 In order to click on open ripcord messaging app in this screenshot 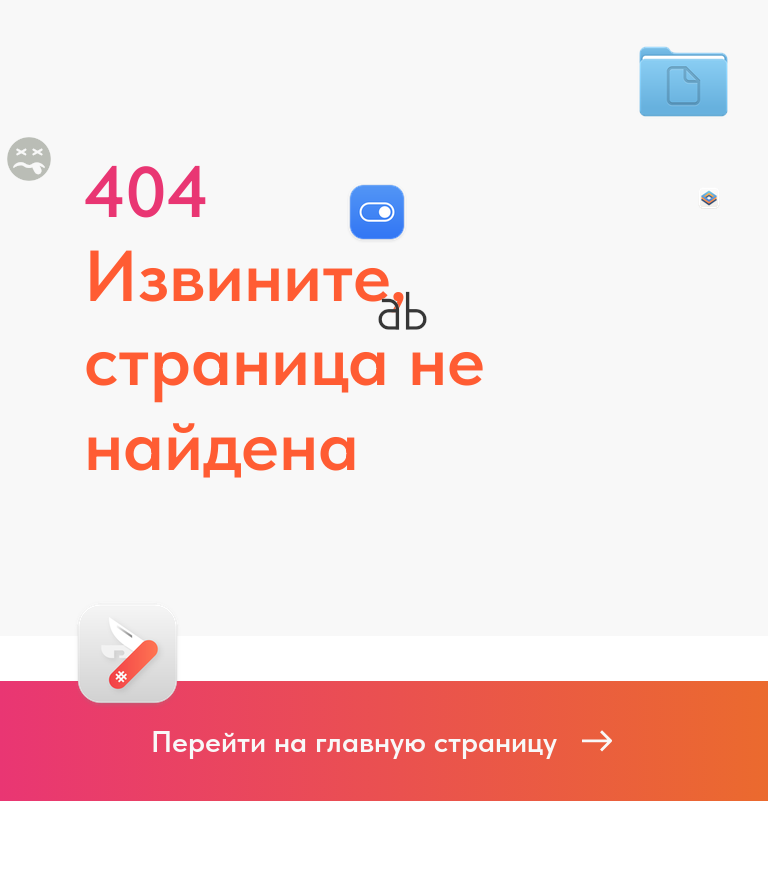, I will do `click(709, 198)`.